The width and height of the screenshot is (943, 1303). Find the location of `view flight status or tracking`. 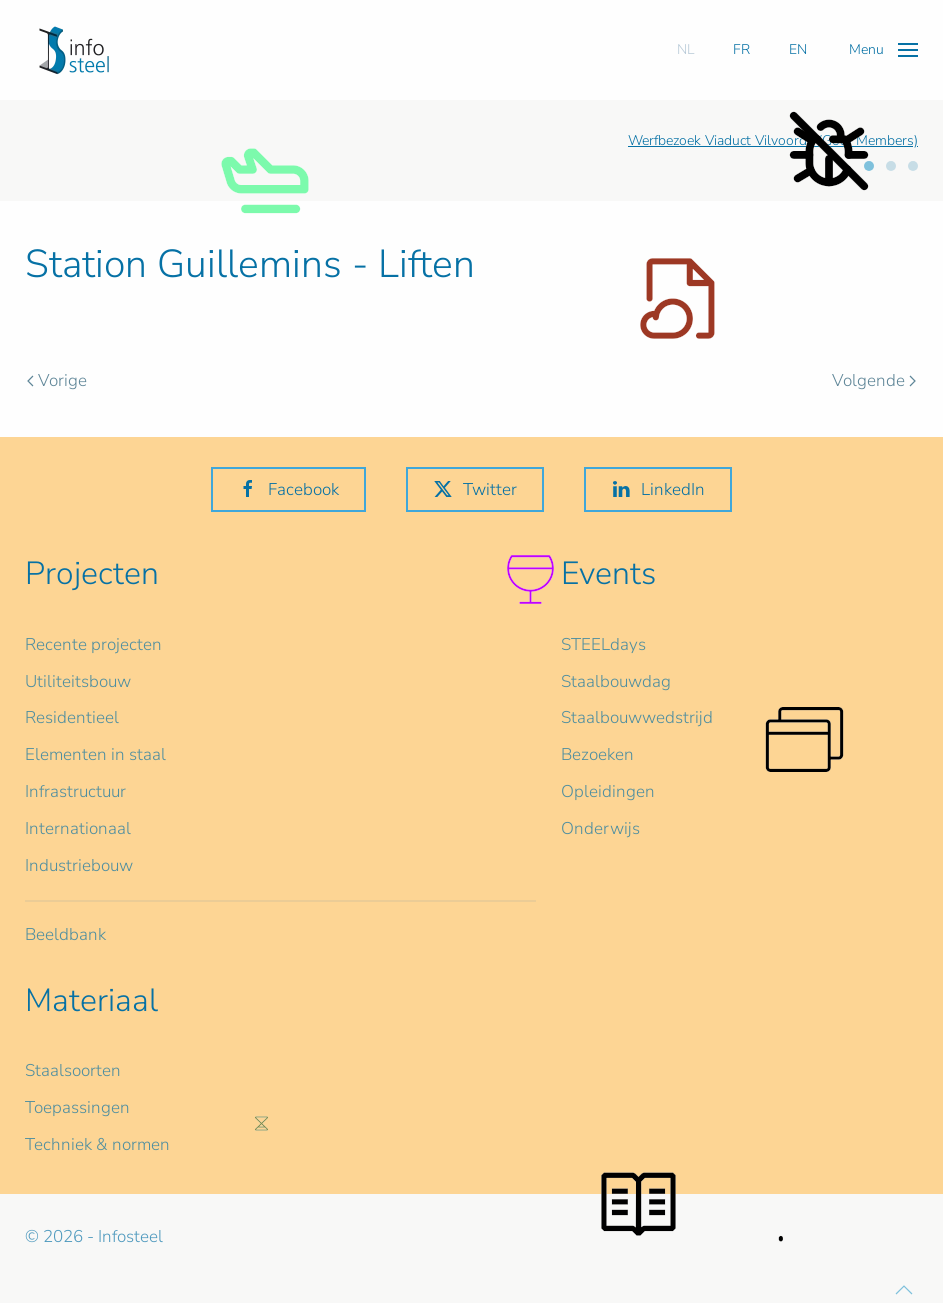

view flight status or tracking is located at coordinates (265, 178).